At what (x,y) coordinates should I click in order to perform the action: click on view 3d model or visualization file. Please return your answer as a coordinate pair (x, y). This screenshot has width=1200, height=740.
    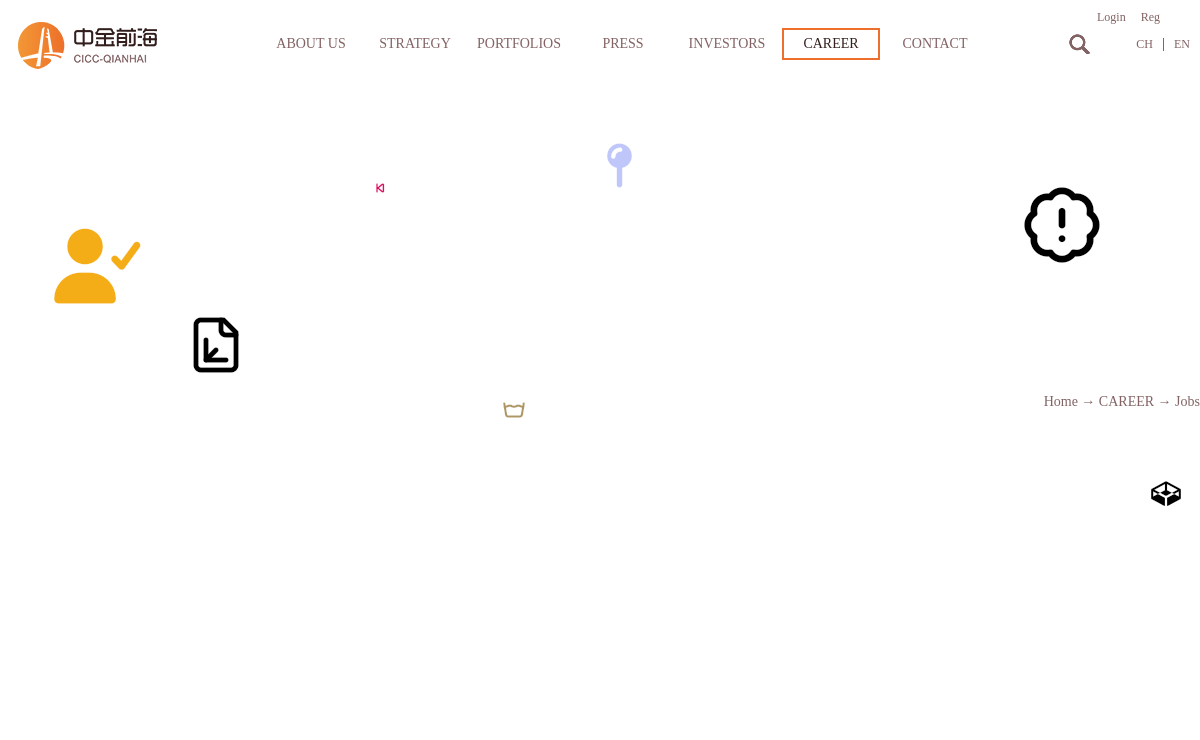
    Looking at the image, I should click on (216, 345).